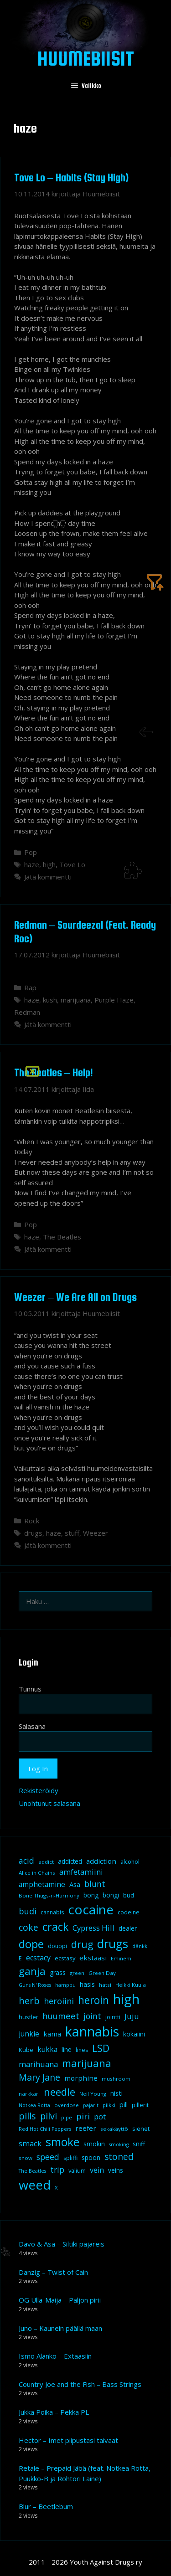 This screenshot has width=171, height=2576. I want to click on sort filtered results in ascending order, so click(154, 581).